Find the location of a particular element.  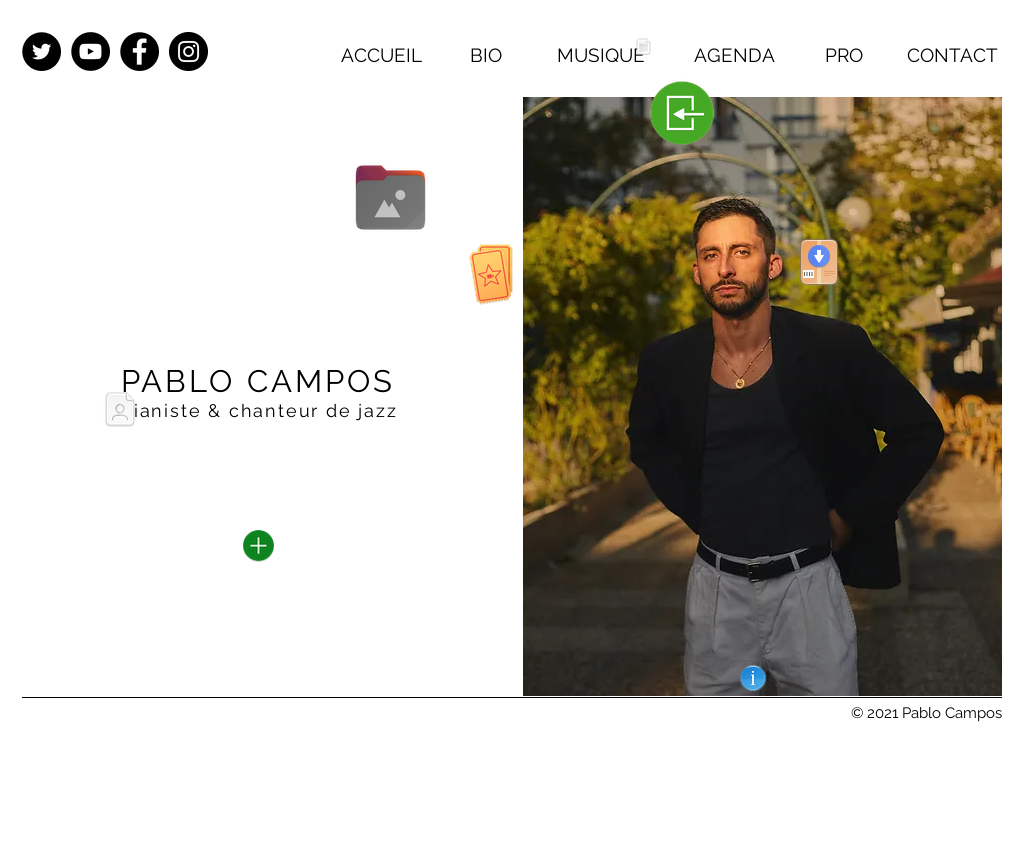

add a new item to a list is located at coordinates (258, 545).